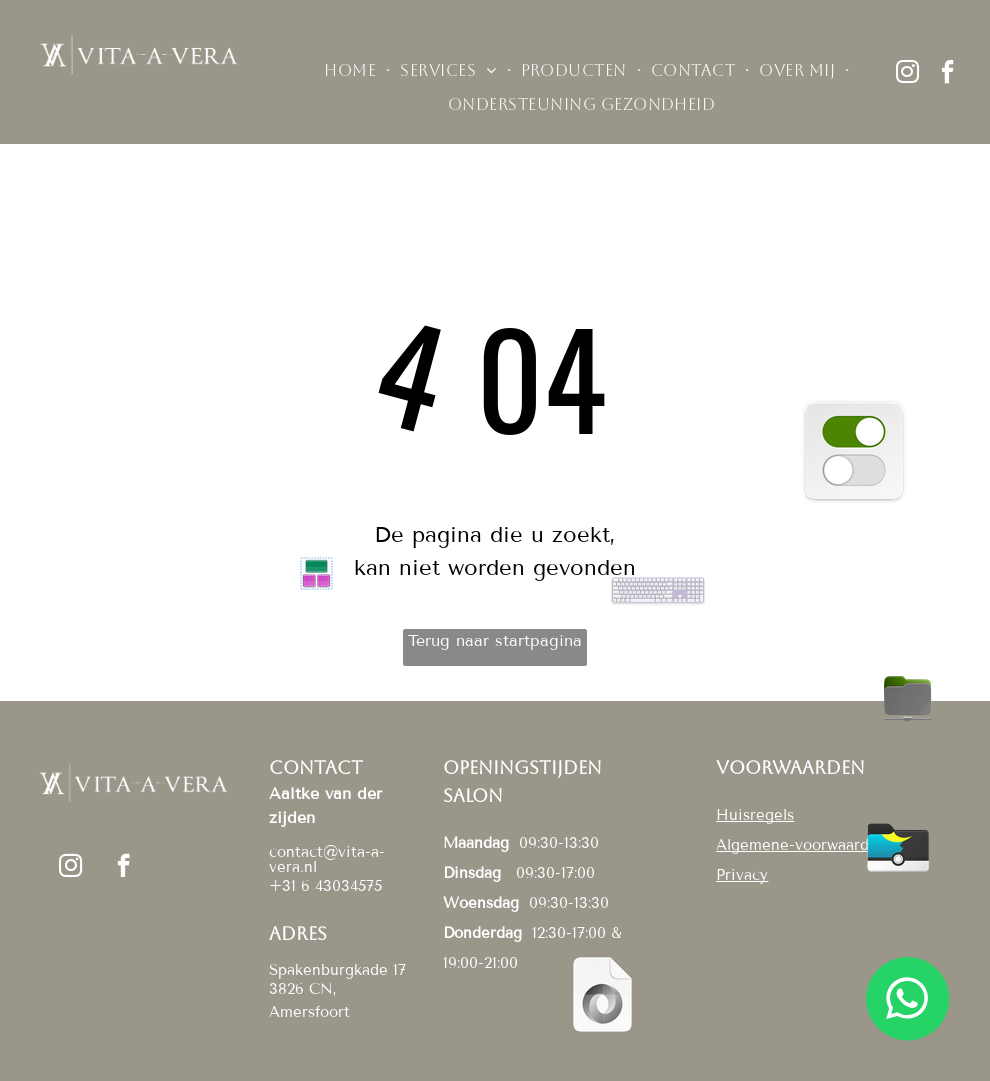  What do you see at coordinates (898, 849) in the screenshot?
I see `open pokémon moon ball collection folder` at bounding box center [898, 849].